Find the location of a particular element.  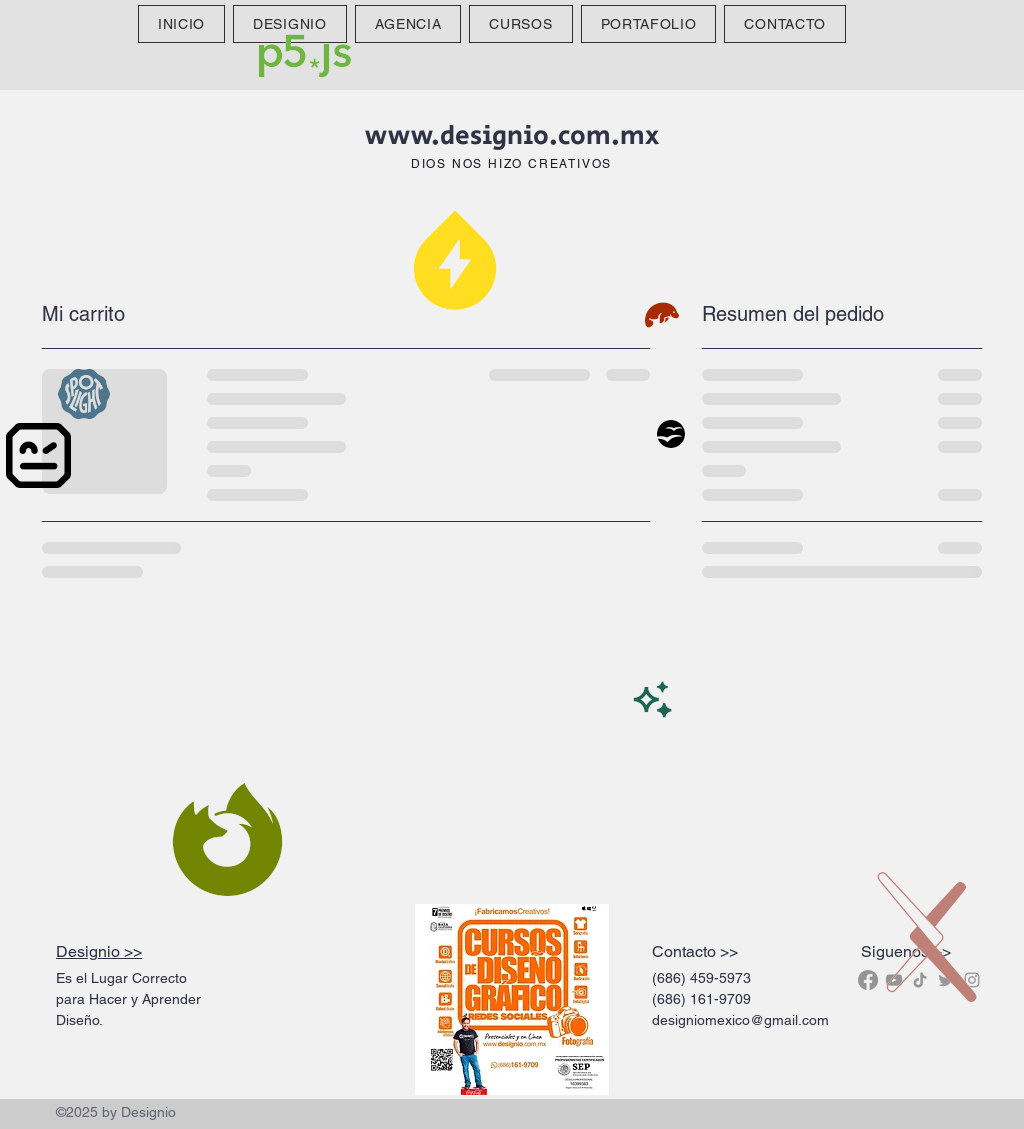

p5.js creative coding library logo is located at coordinates (305, 56).